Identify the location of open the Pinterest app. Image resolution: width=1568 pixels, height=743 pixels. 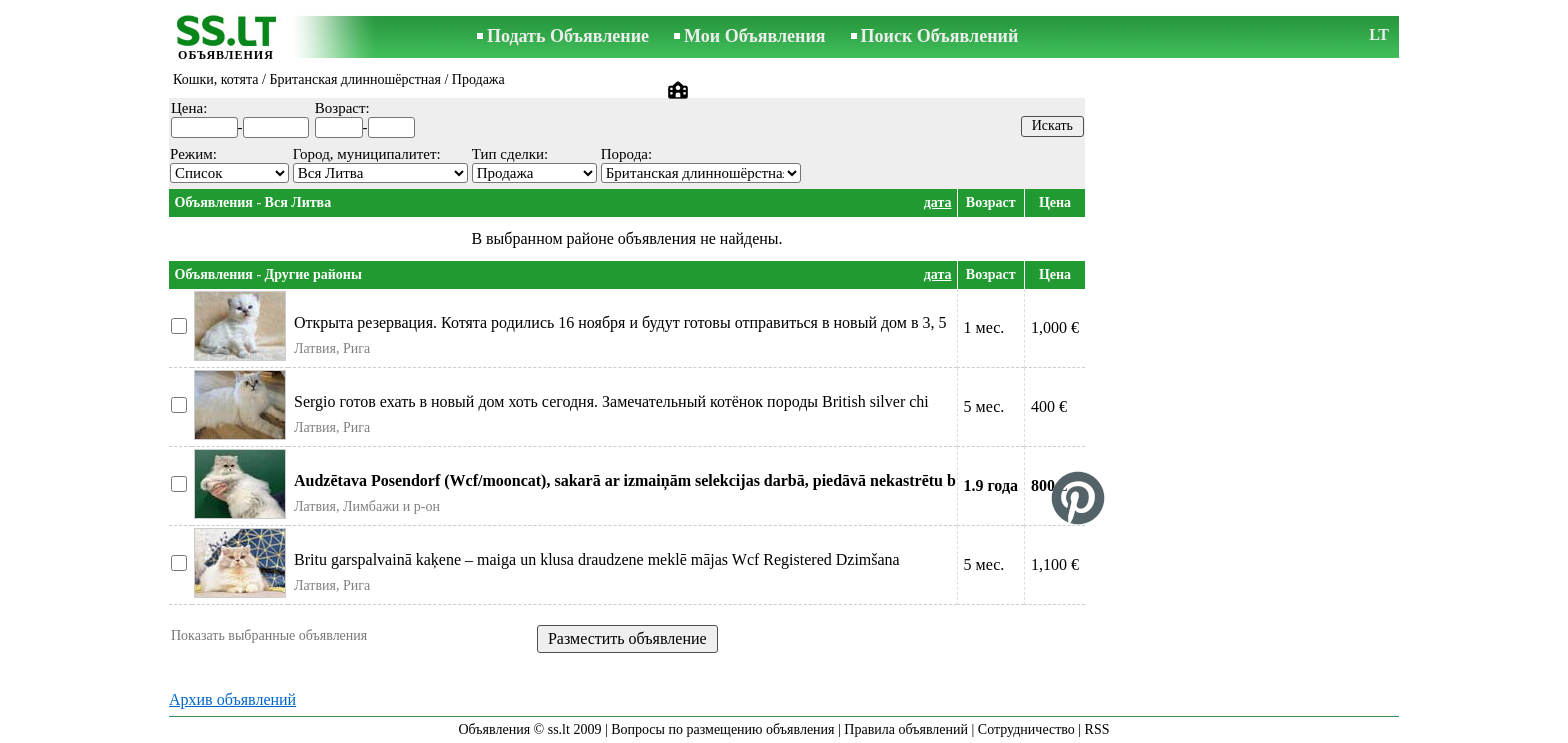
(1078, 498).